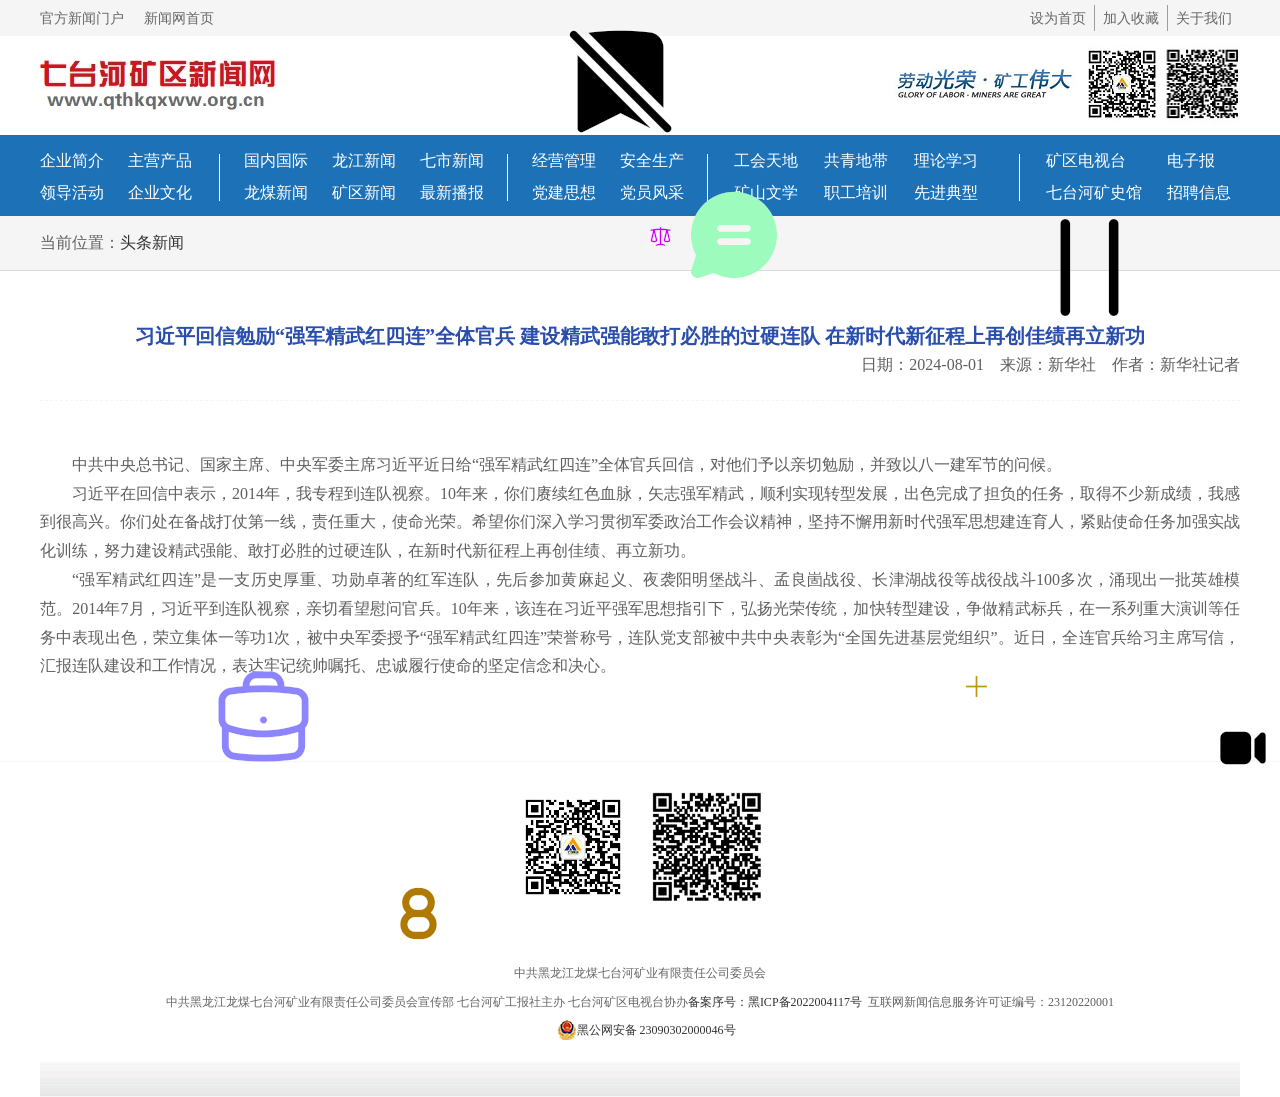  Describe the element at coordinates (418, 913) in the screenshot. I see `displays the number 8 in a list or ranking` at that location.